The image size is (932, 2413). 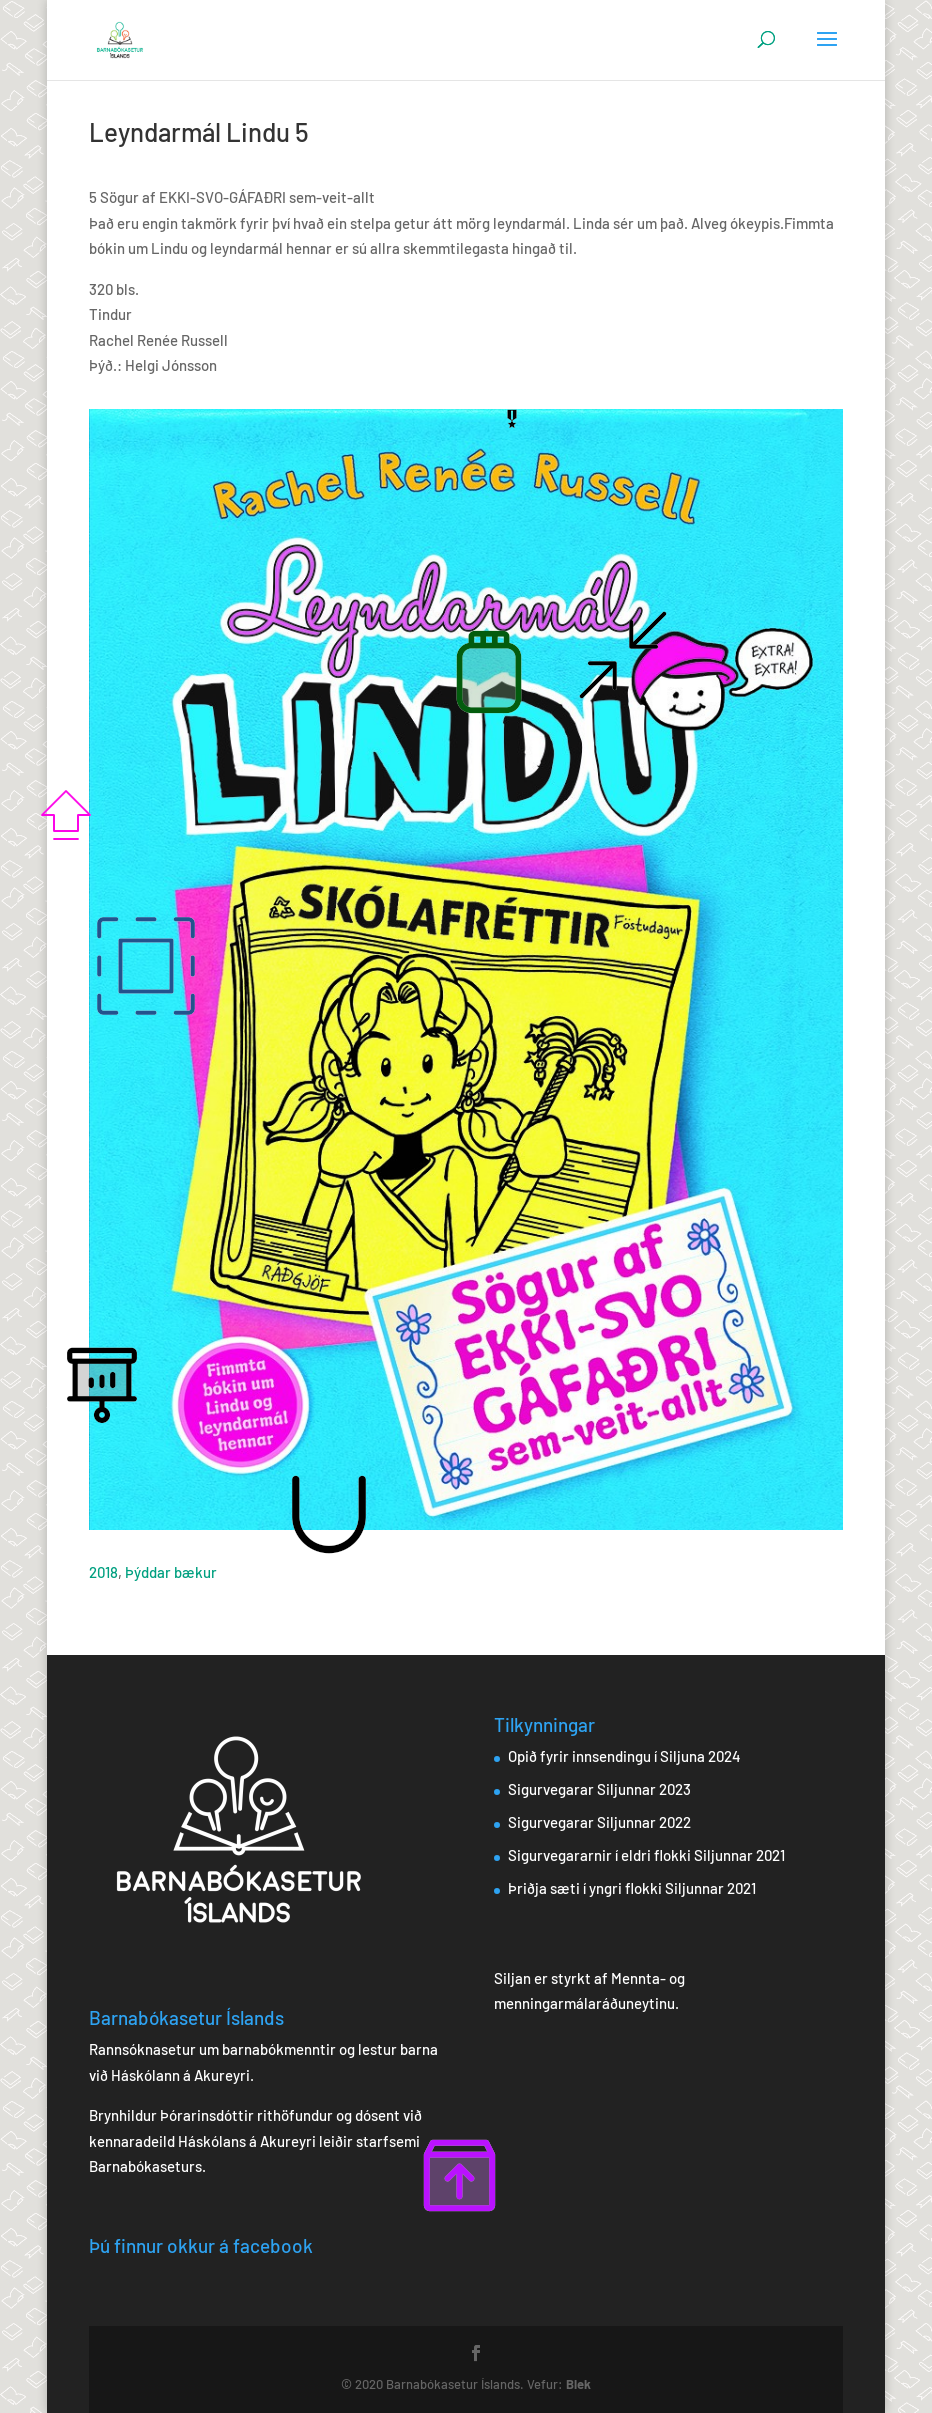 I want to click on upload a file or document, so click(x=66, y=817).